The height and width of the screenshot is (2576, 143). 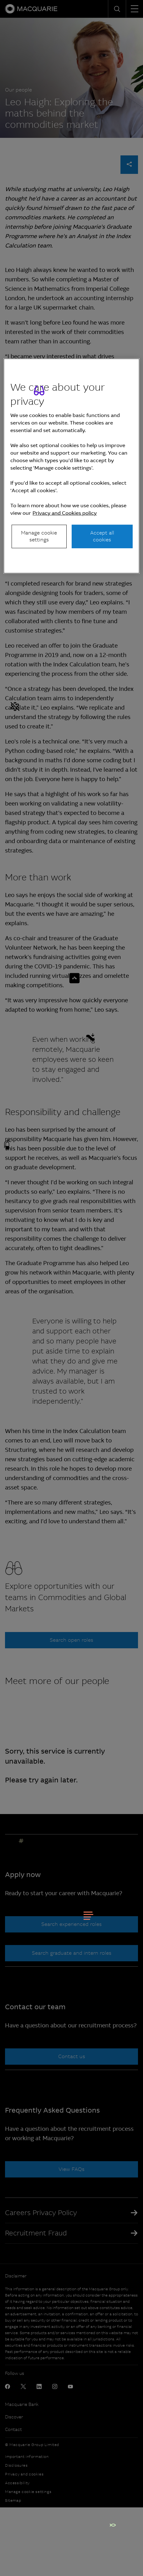 I want to click on view or browse hashtags, so click(x=21, y=1841).